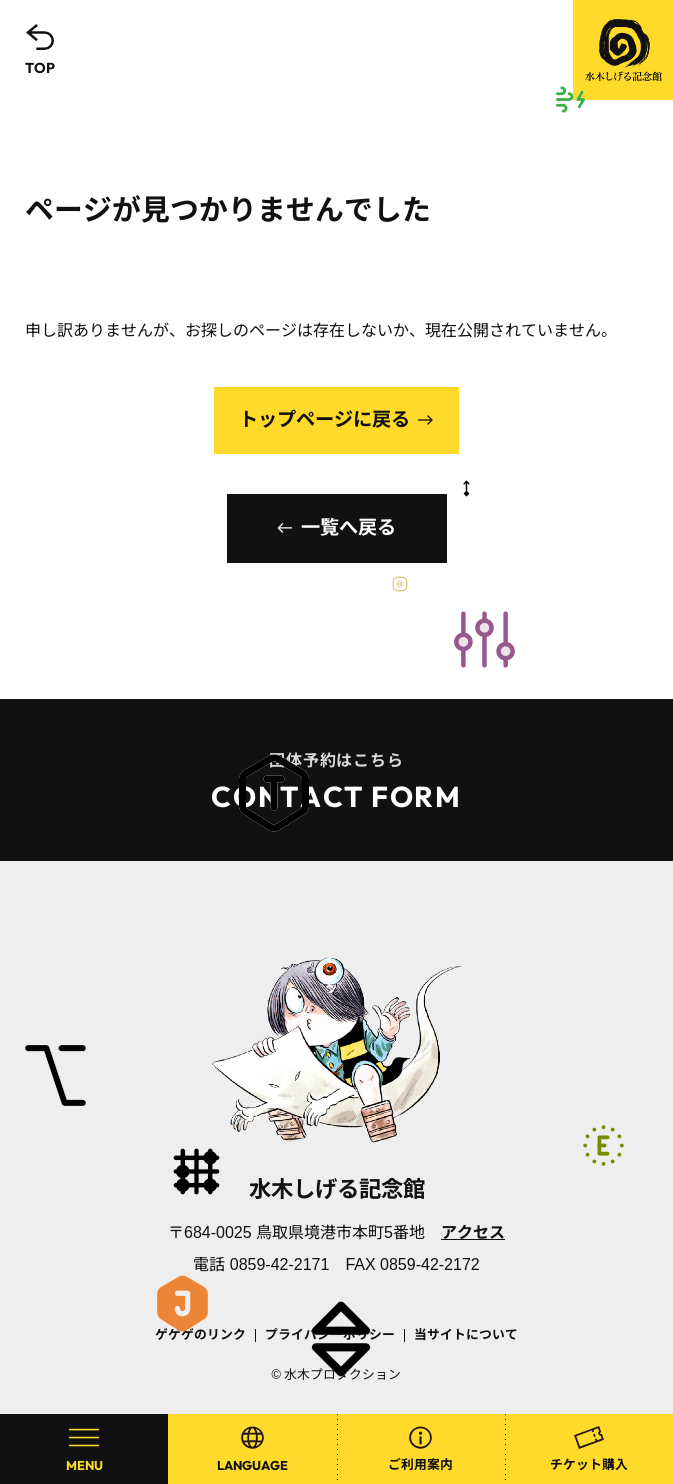  I want to click on move item to top priority, so click(466, 488).